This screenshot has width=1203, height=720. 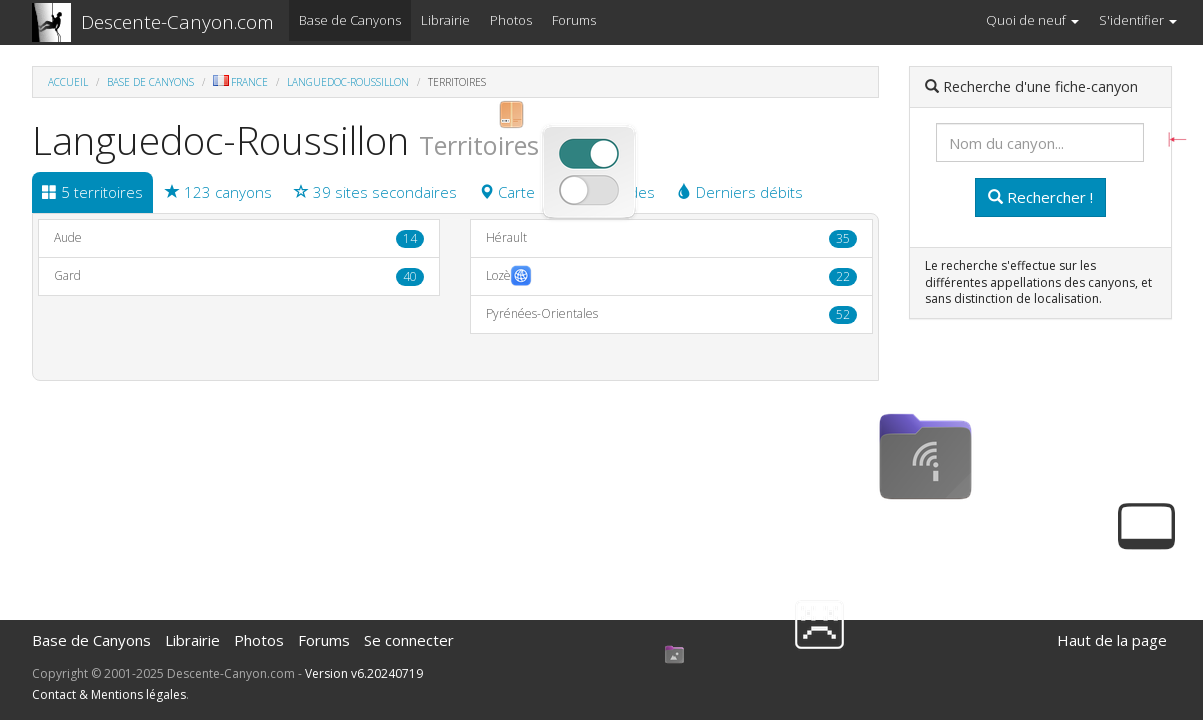 I want to click on open the photos or gallery app, so click(x=1146, y=524).